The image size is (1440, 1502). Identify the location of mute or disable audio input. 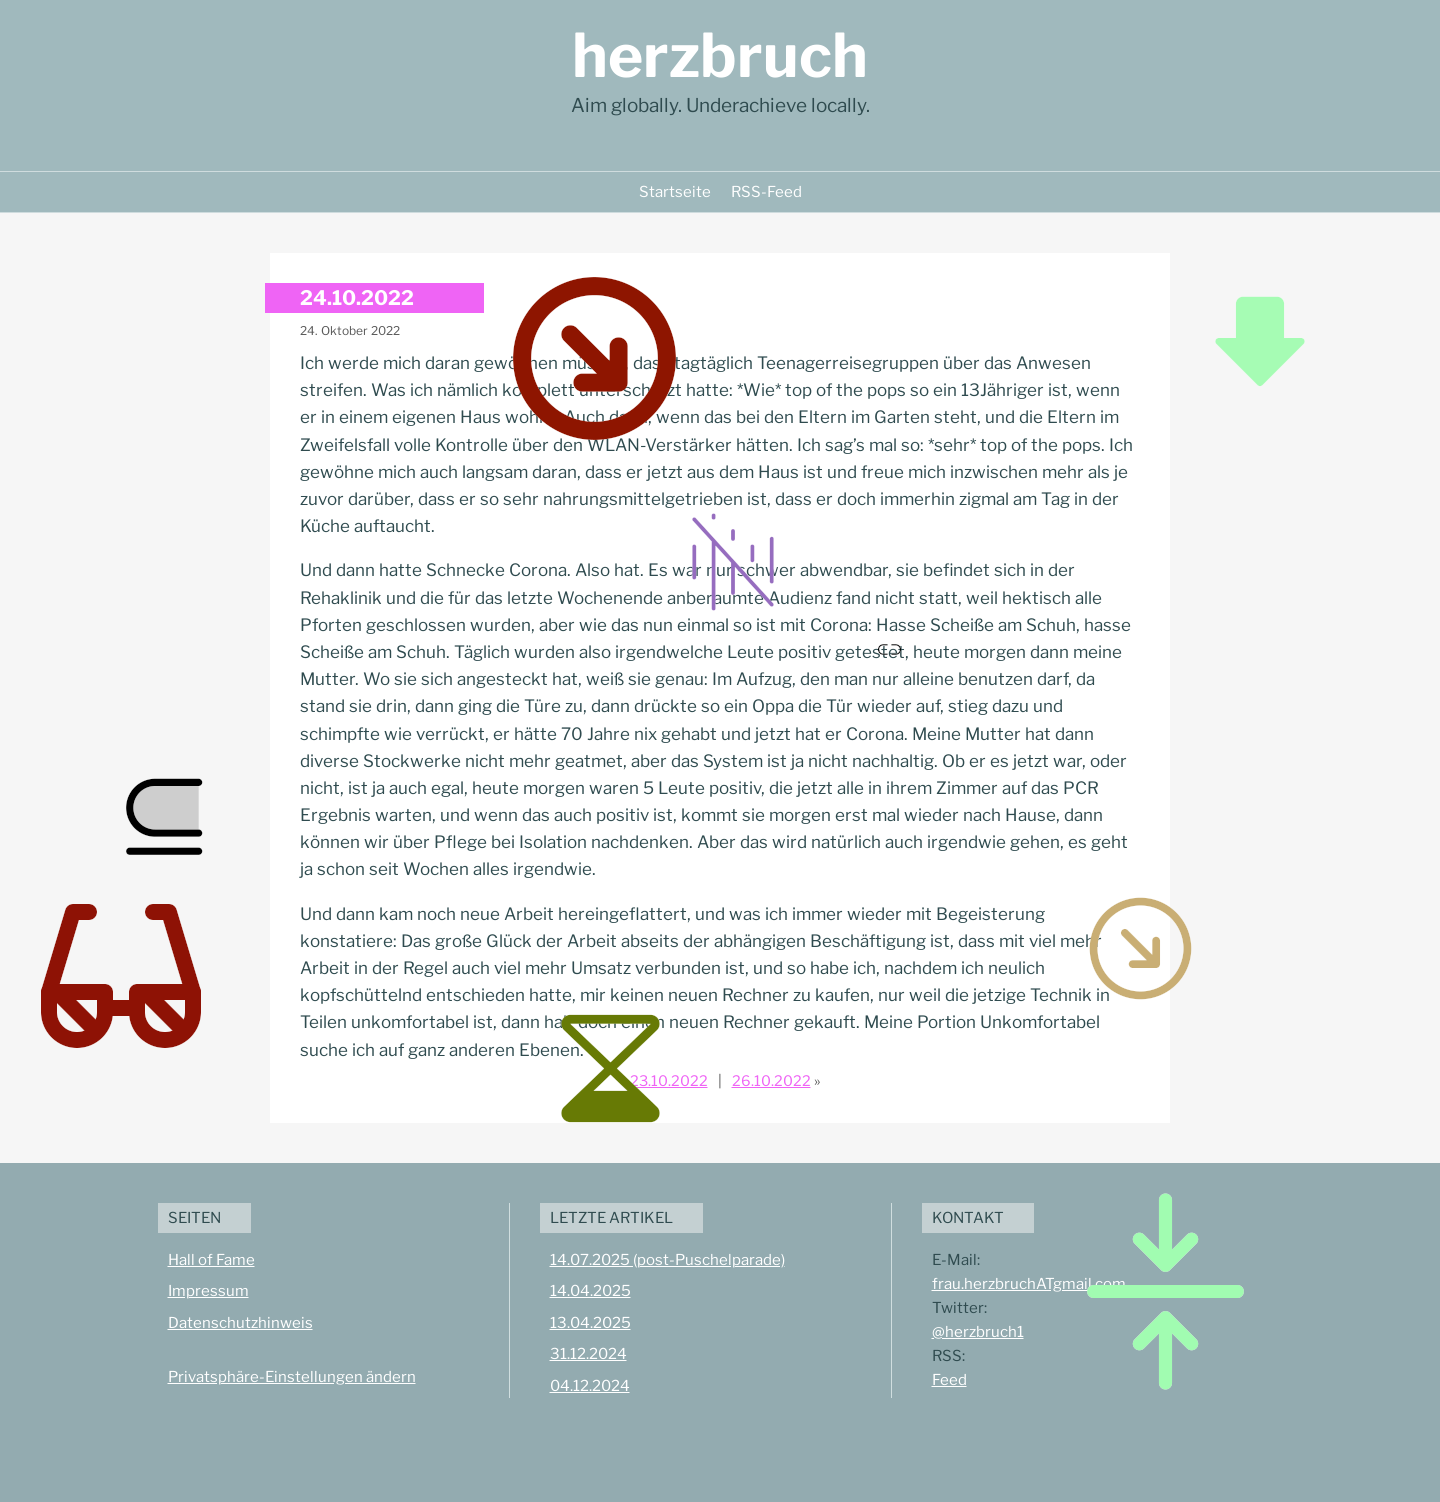
(733, 562).